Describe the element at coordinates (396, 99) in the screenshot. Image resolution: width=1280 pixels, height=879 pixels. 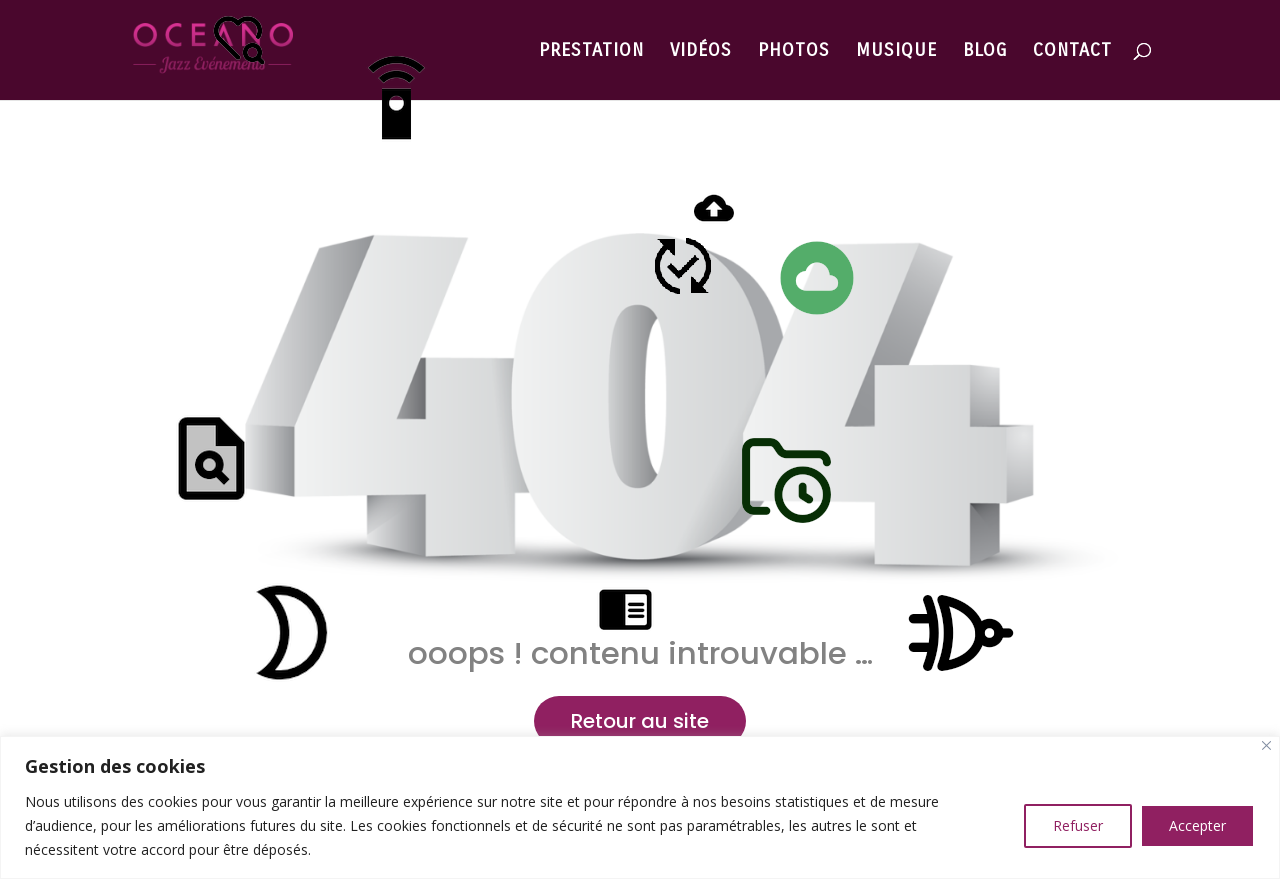
I see `access remote control settings` at that location.